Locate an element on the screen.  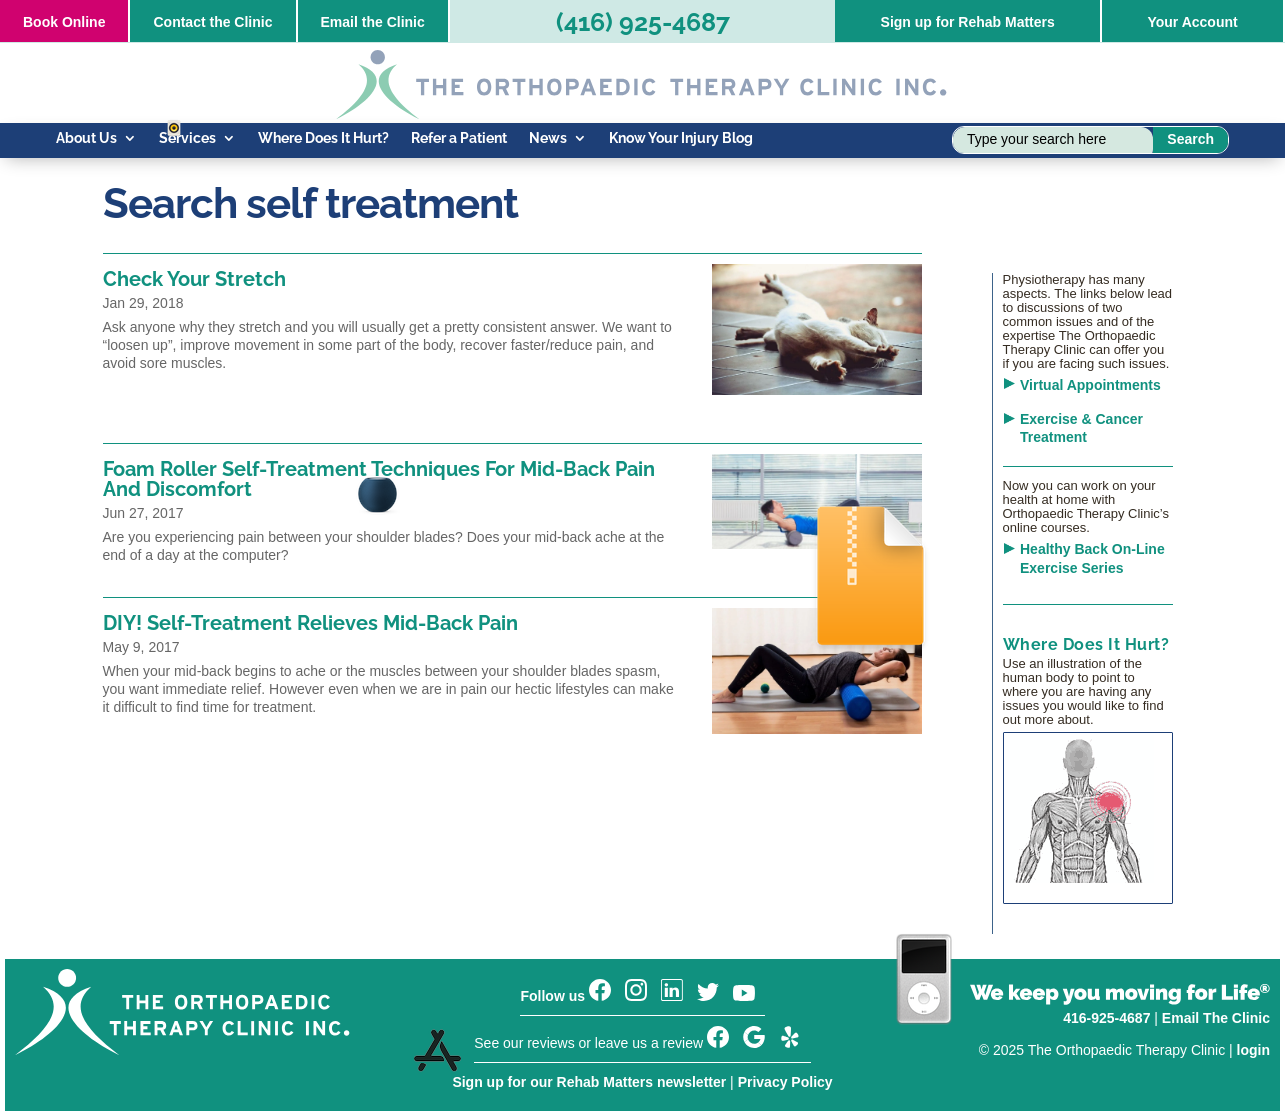
open sound or audio settings panel is located at coordinates (174, 128).